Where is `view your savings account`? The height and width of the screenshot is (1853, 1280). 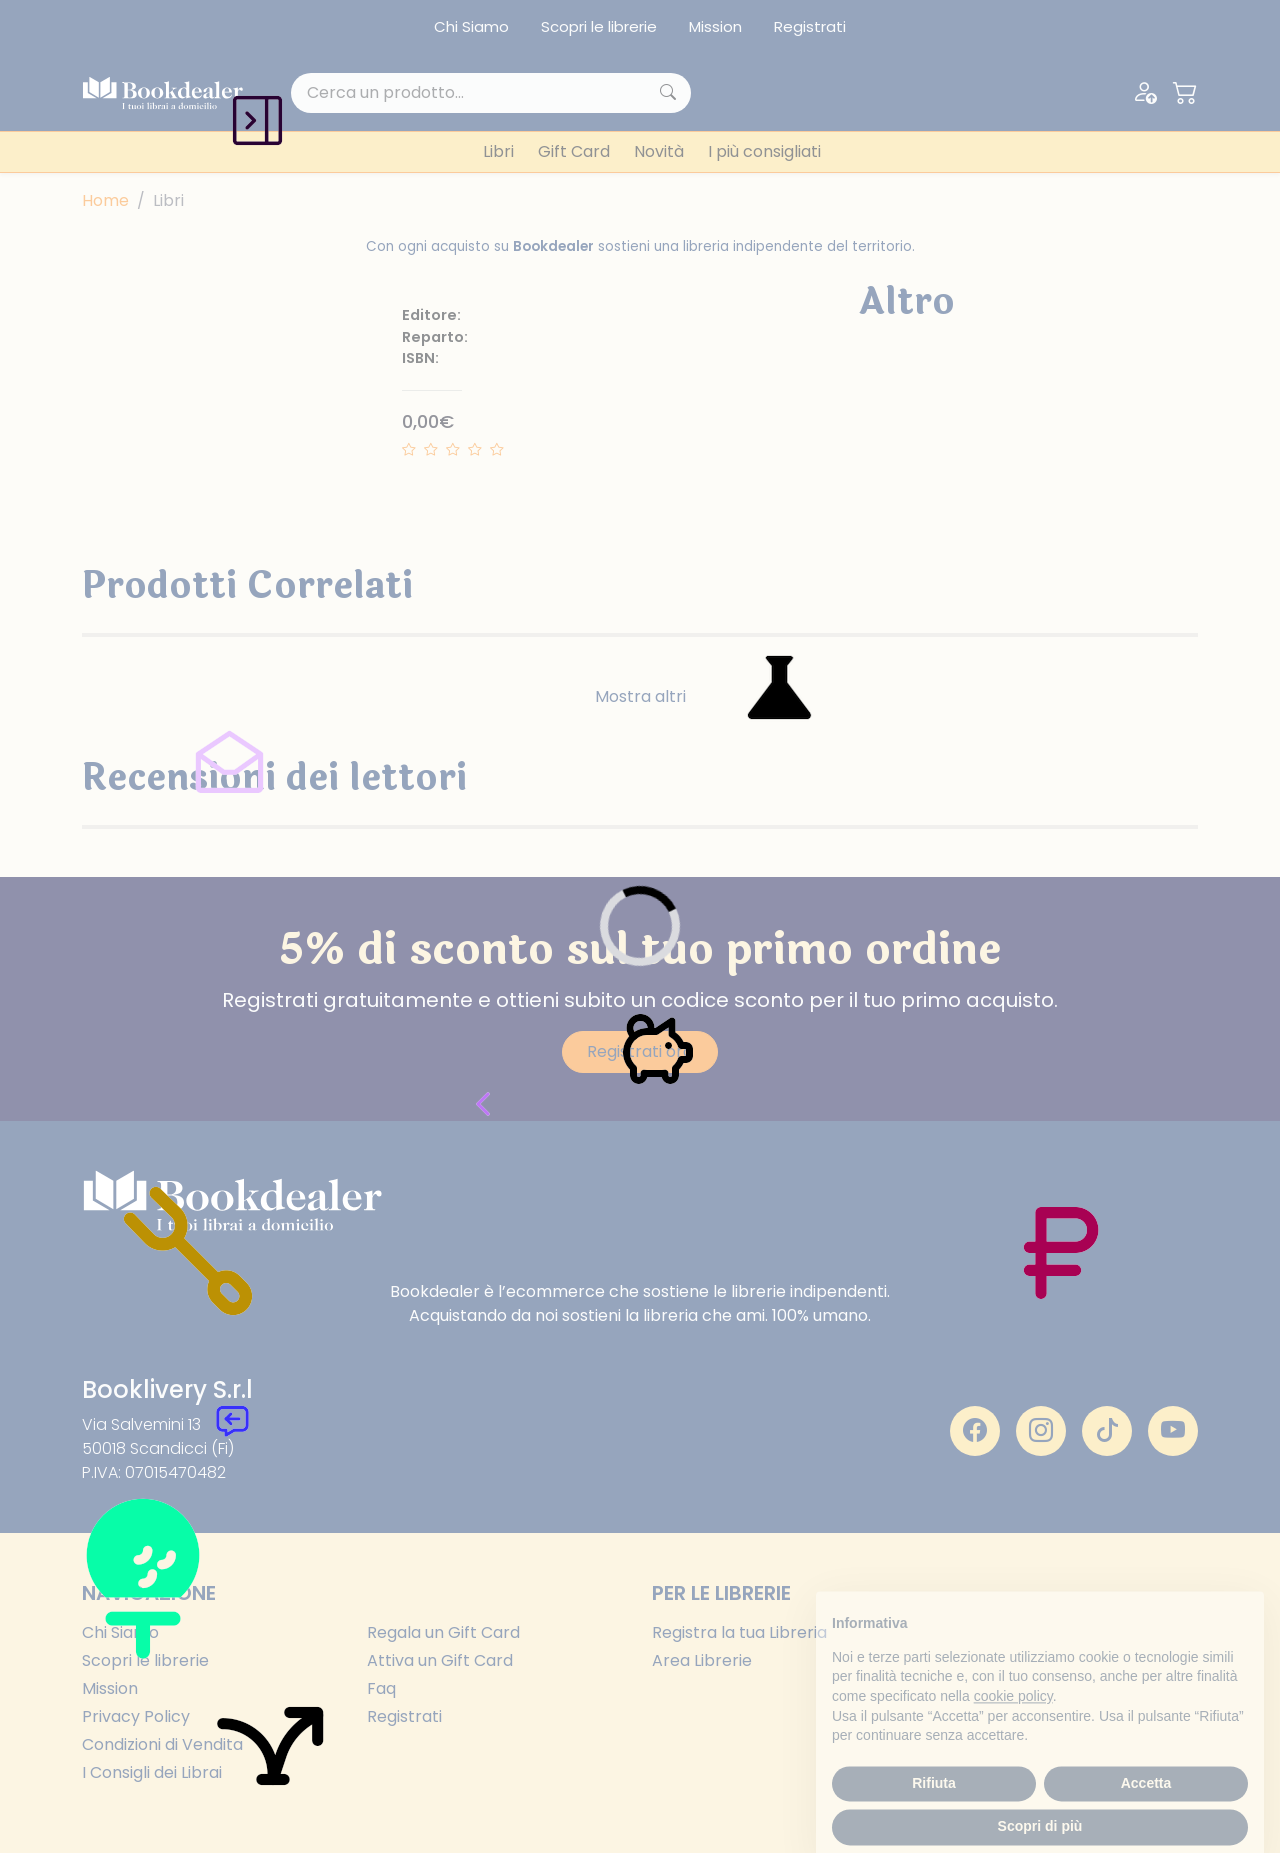
view your savings account is located at coordinates (658, 1049).